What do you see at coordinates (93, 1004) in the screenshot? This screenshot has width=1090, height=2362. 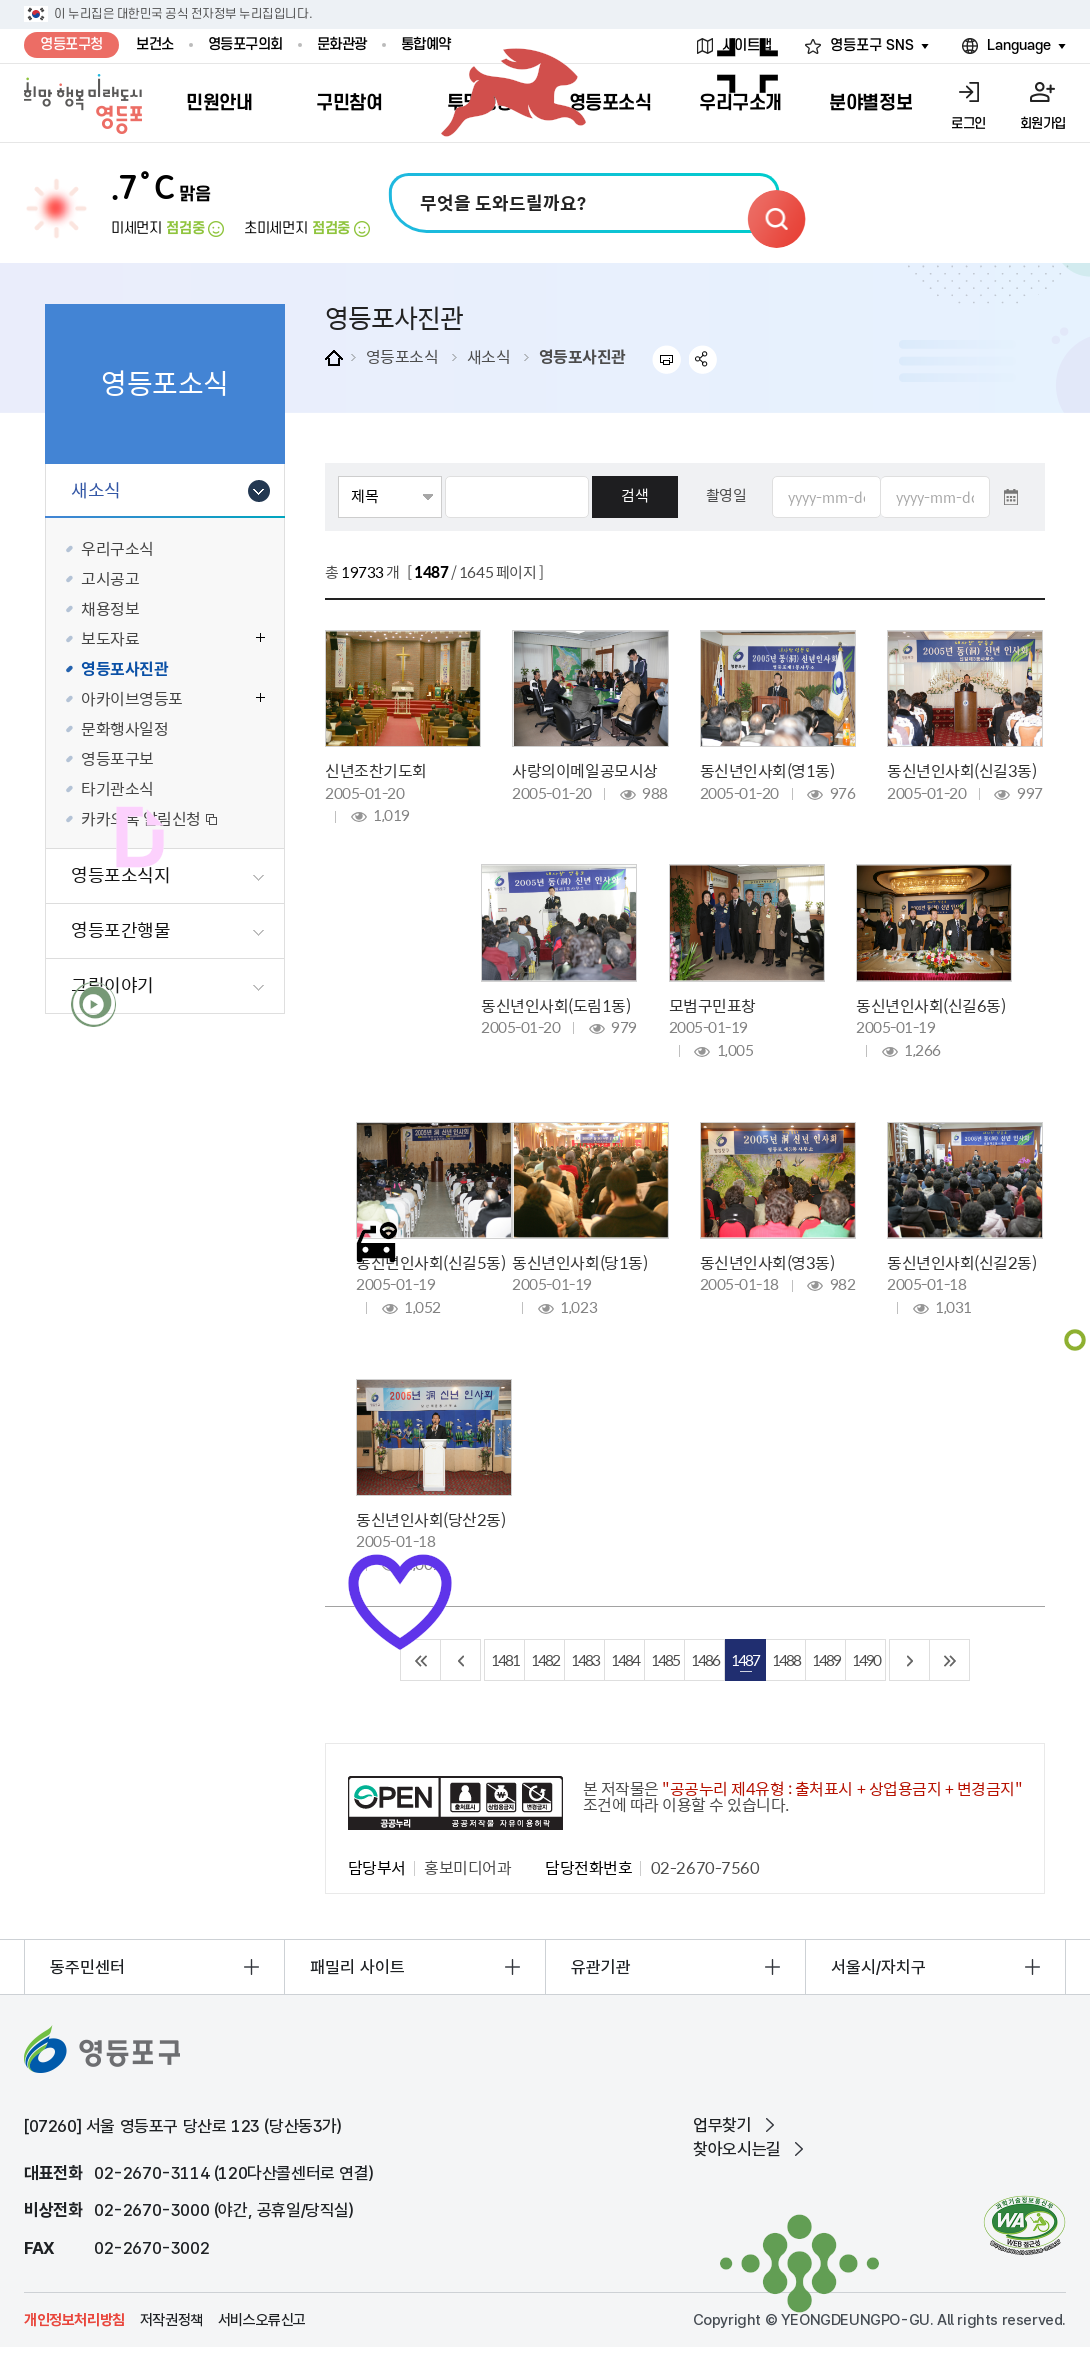 I see `open mpv media player` at bounding box center [93, 1004].